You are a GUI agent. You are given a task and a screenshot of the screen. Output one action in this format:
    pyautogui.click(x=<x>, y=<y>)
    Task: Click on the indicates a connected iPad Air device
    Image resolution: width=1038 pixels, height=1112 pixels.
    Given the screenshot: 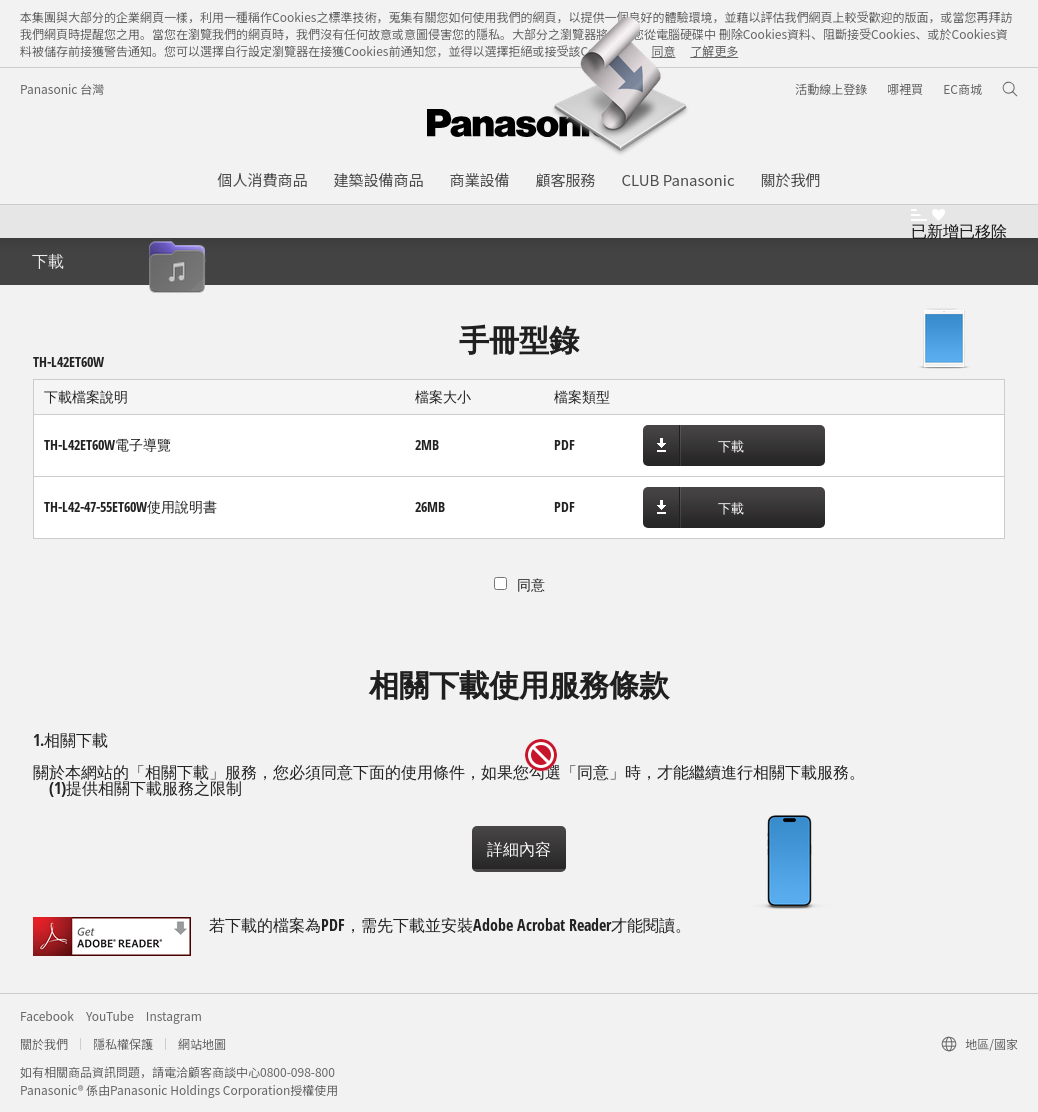 What is the action you would take?
    pyautogui.click(x=944, y=338)
    